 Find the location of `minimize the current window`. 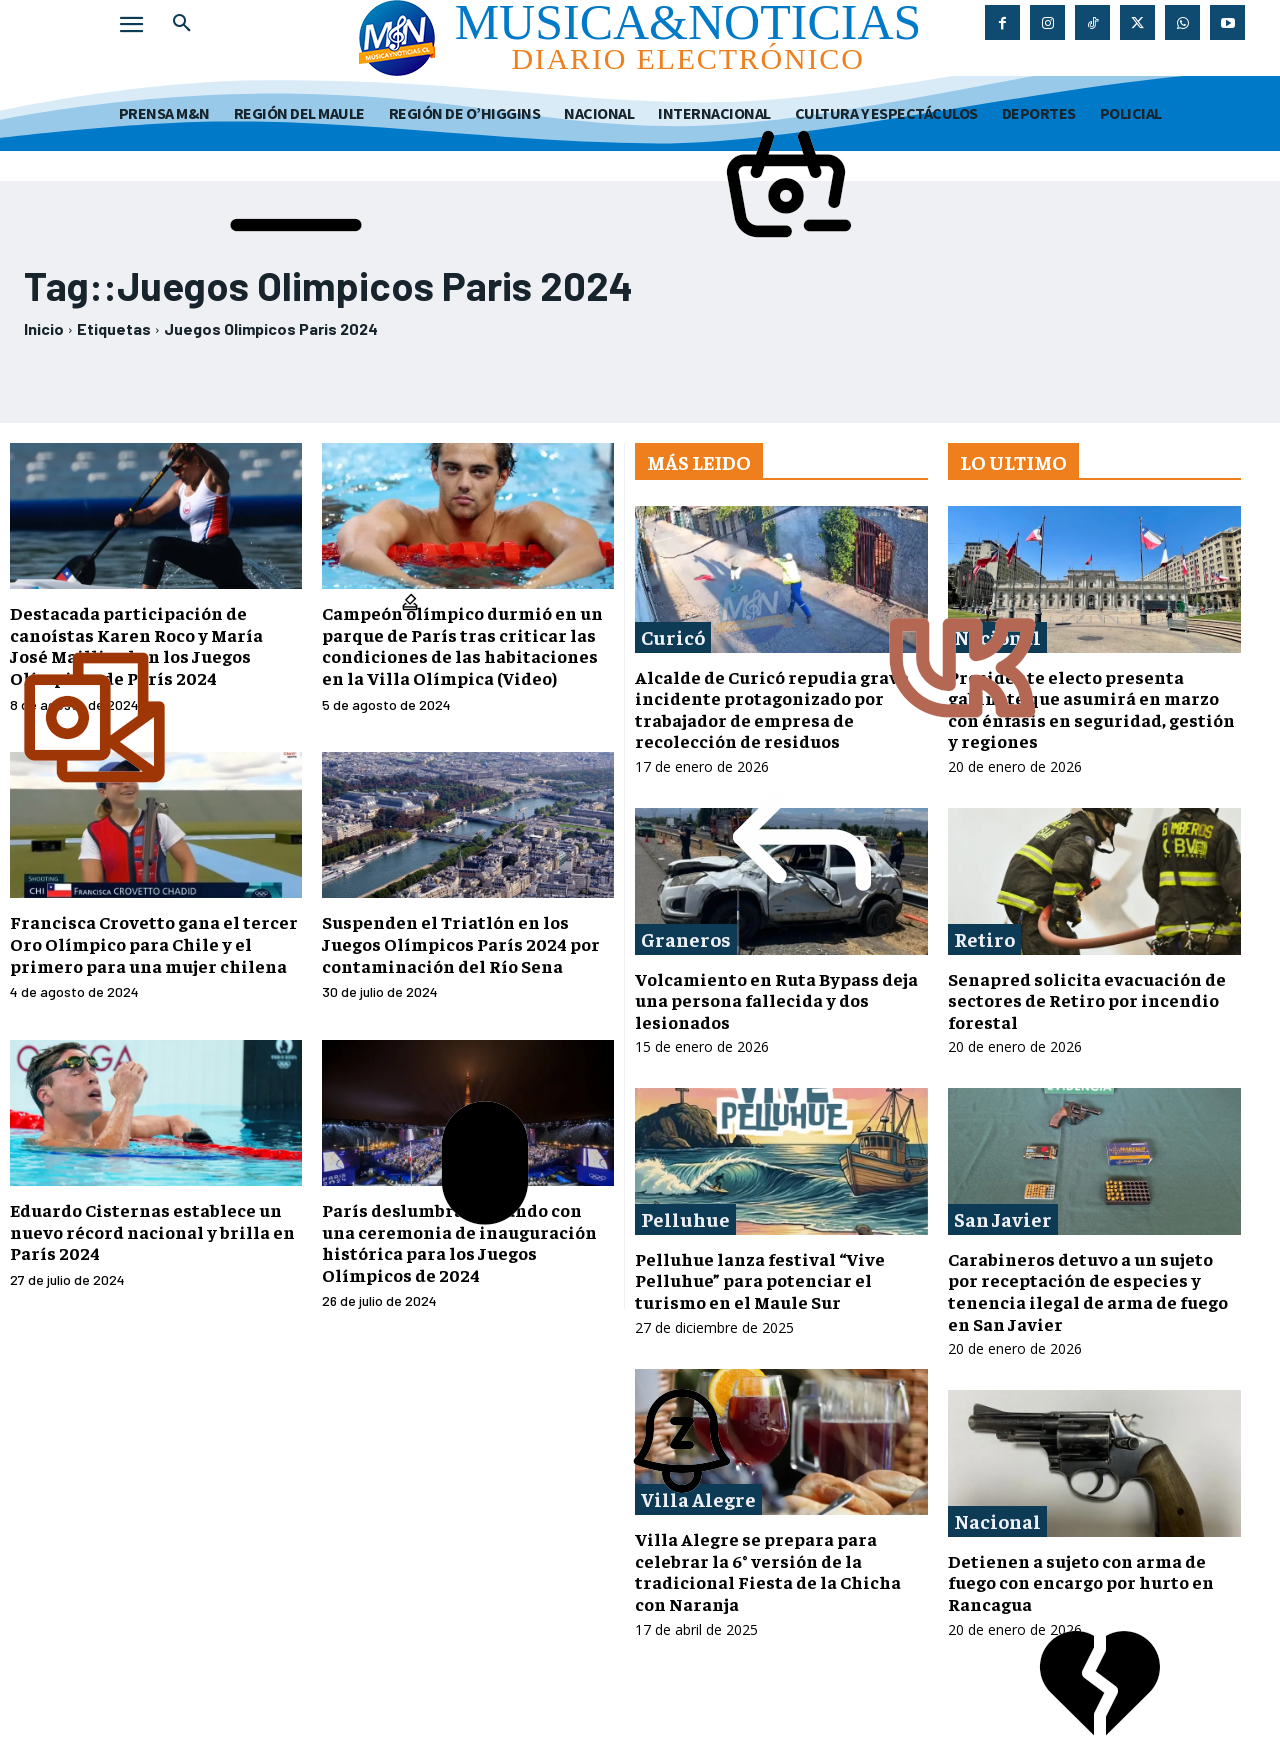

minimize the current window is located at coordinates (296, 182).